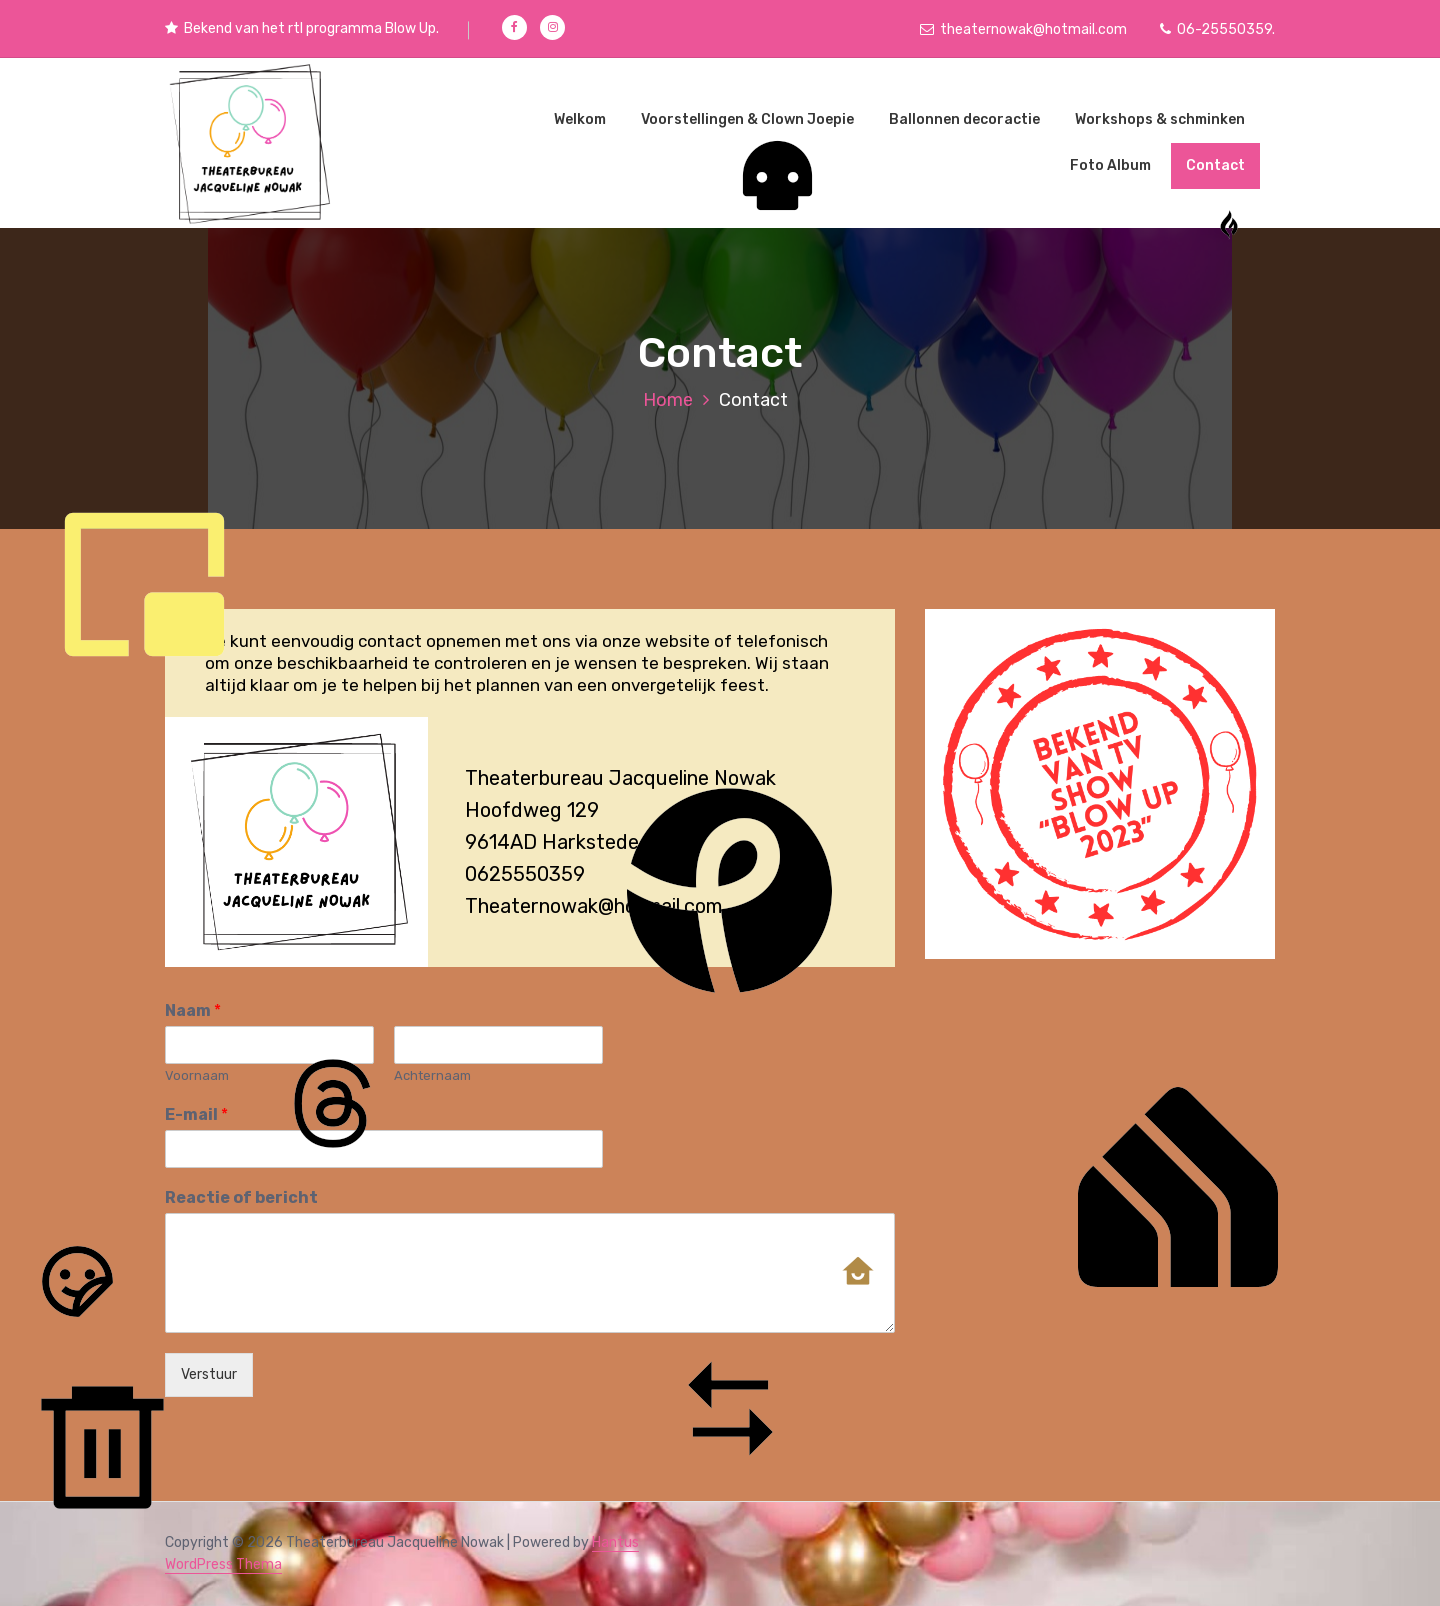  What do you see at coordinates (730, 1408) in the screenshot?
I see `switch or swap between two items` at bounding box center [730, 1408].